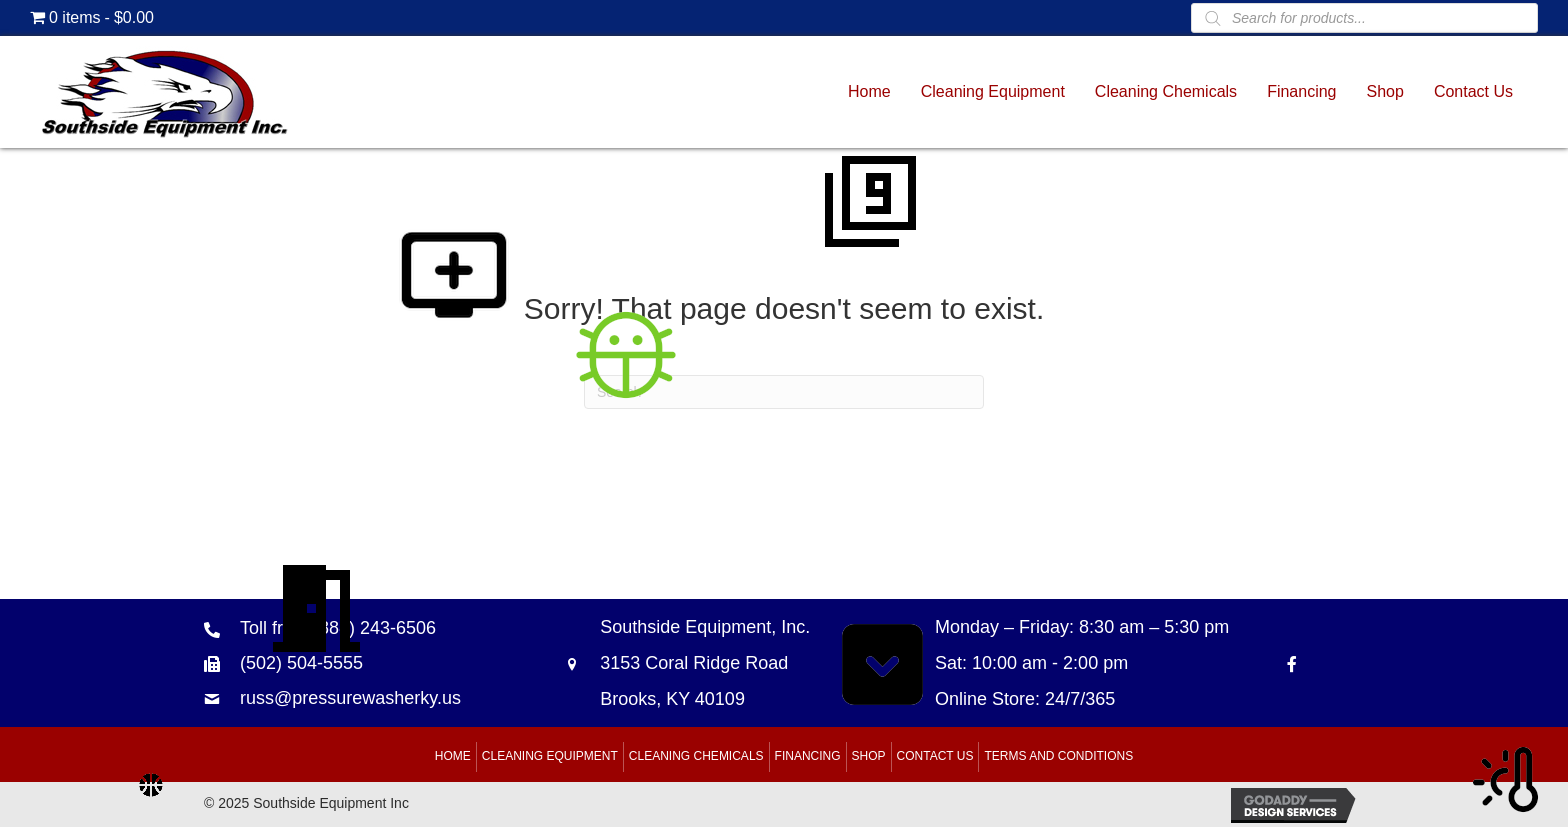  I want to click on report a bug or issue, so click(626, 355).